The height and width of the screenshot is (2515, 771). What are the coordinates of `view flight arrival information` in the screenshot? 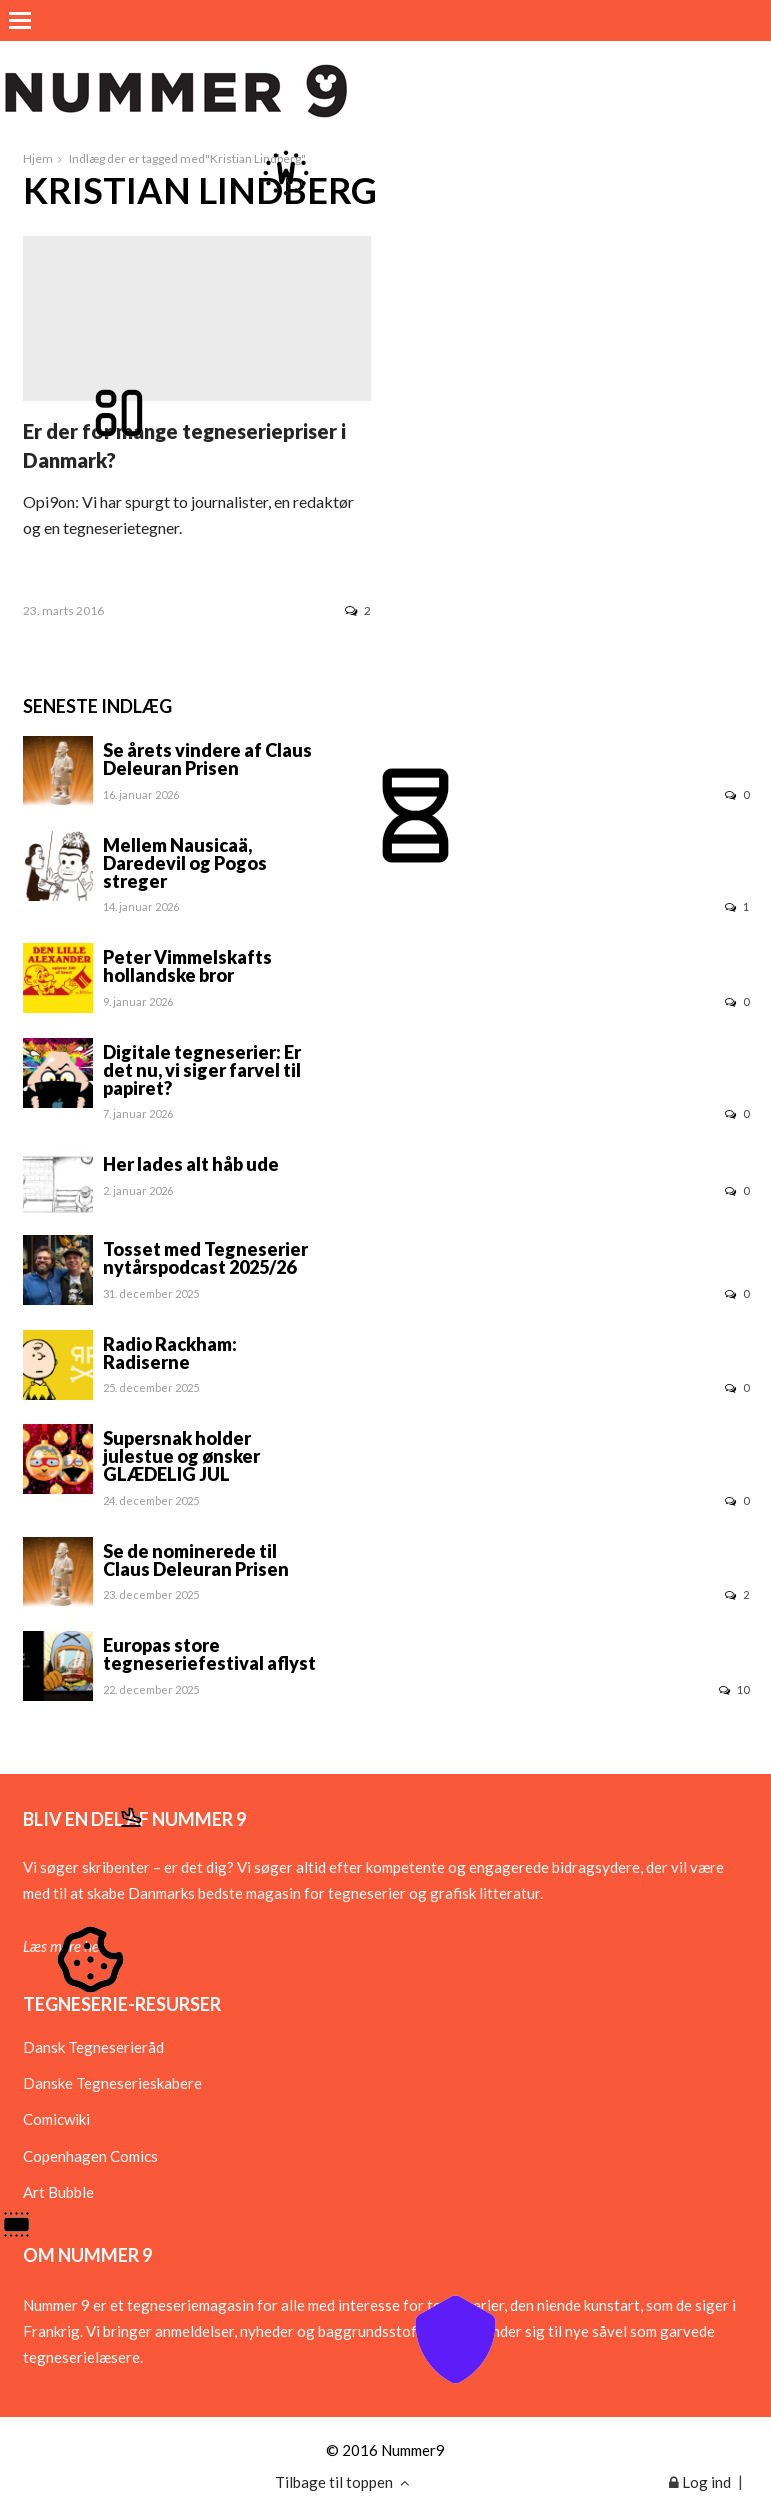 It's located at (131, 1817).